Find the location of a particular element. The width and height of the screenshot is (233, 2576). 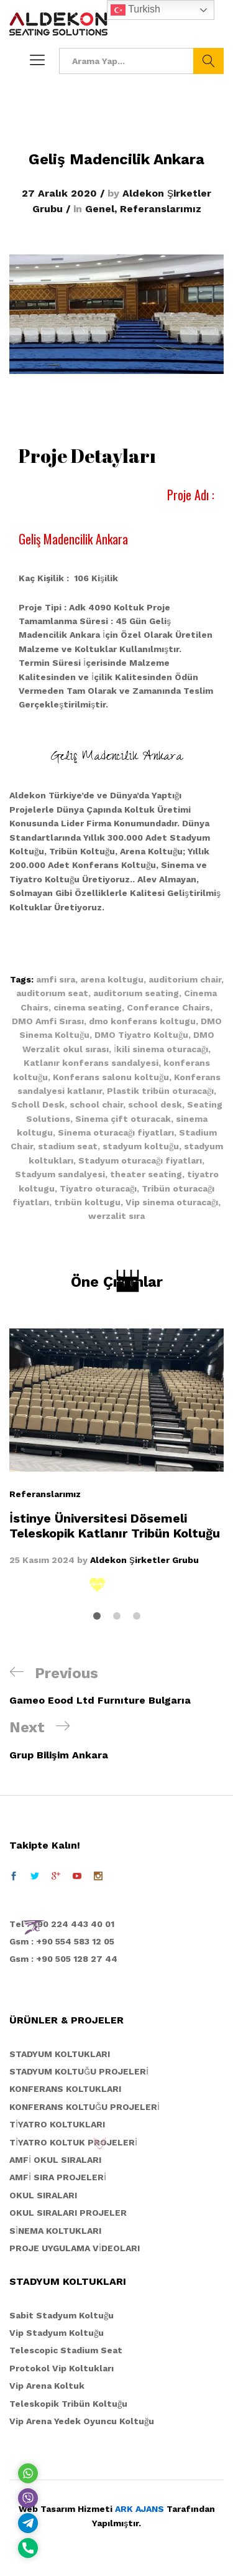

view health or fitness tracking data is located at coordinates (97, 1585).